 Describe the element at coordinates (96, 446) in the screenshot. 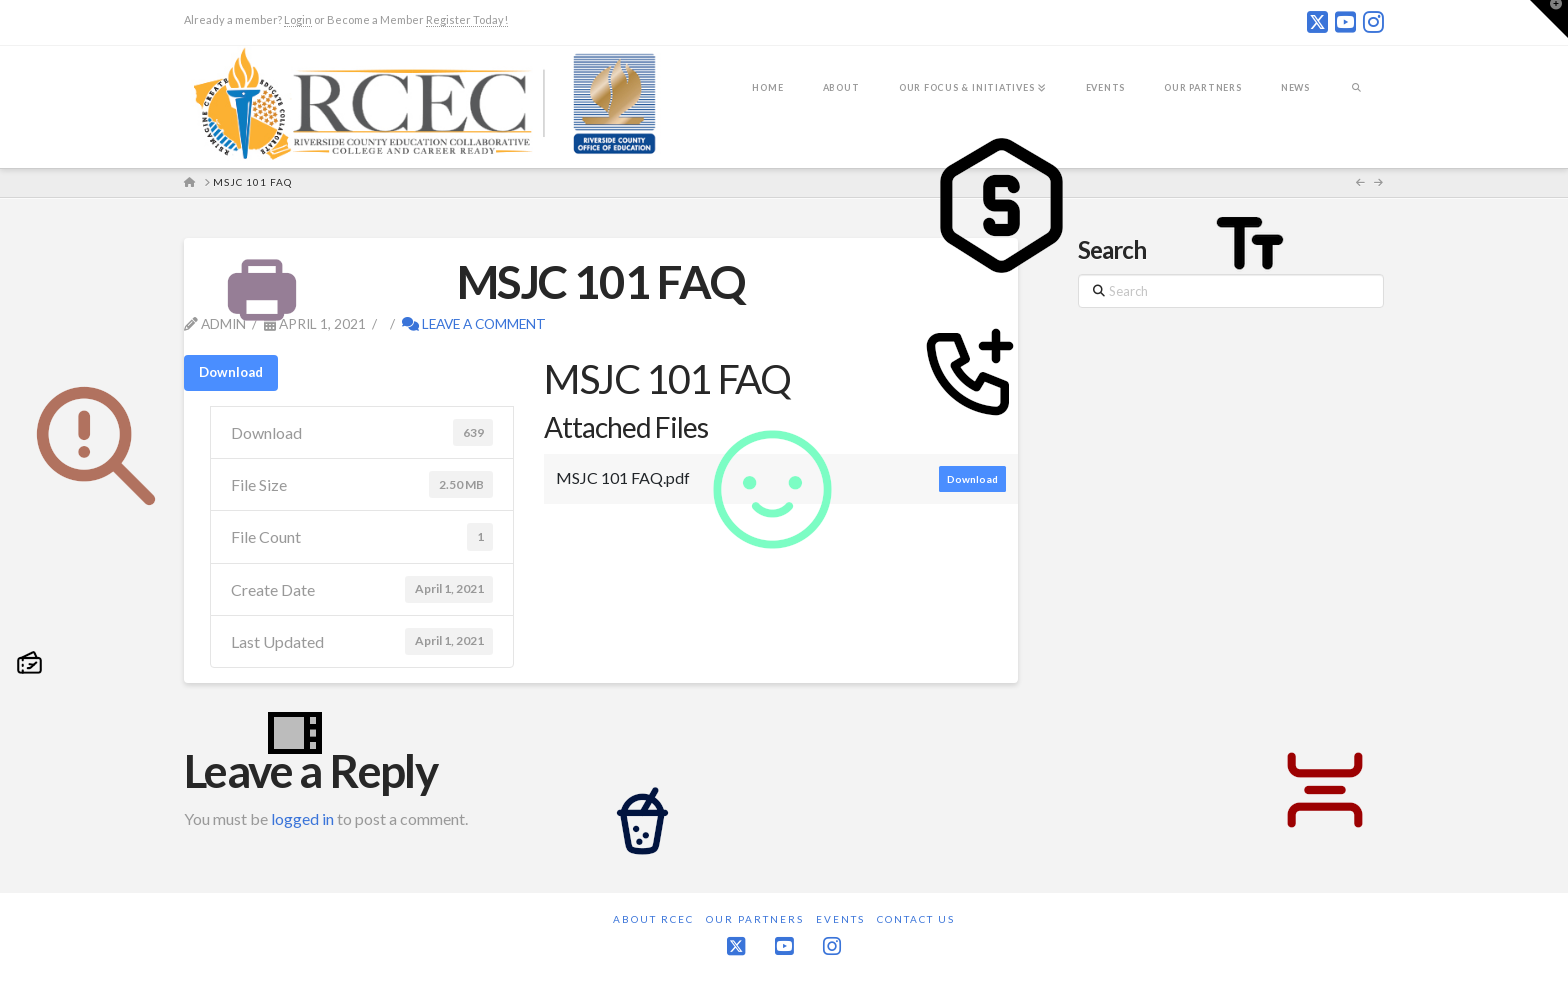

I see `search error or warning` at that location.